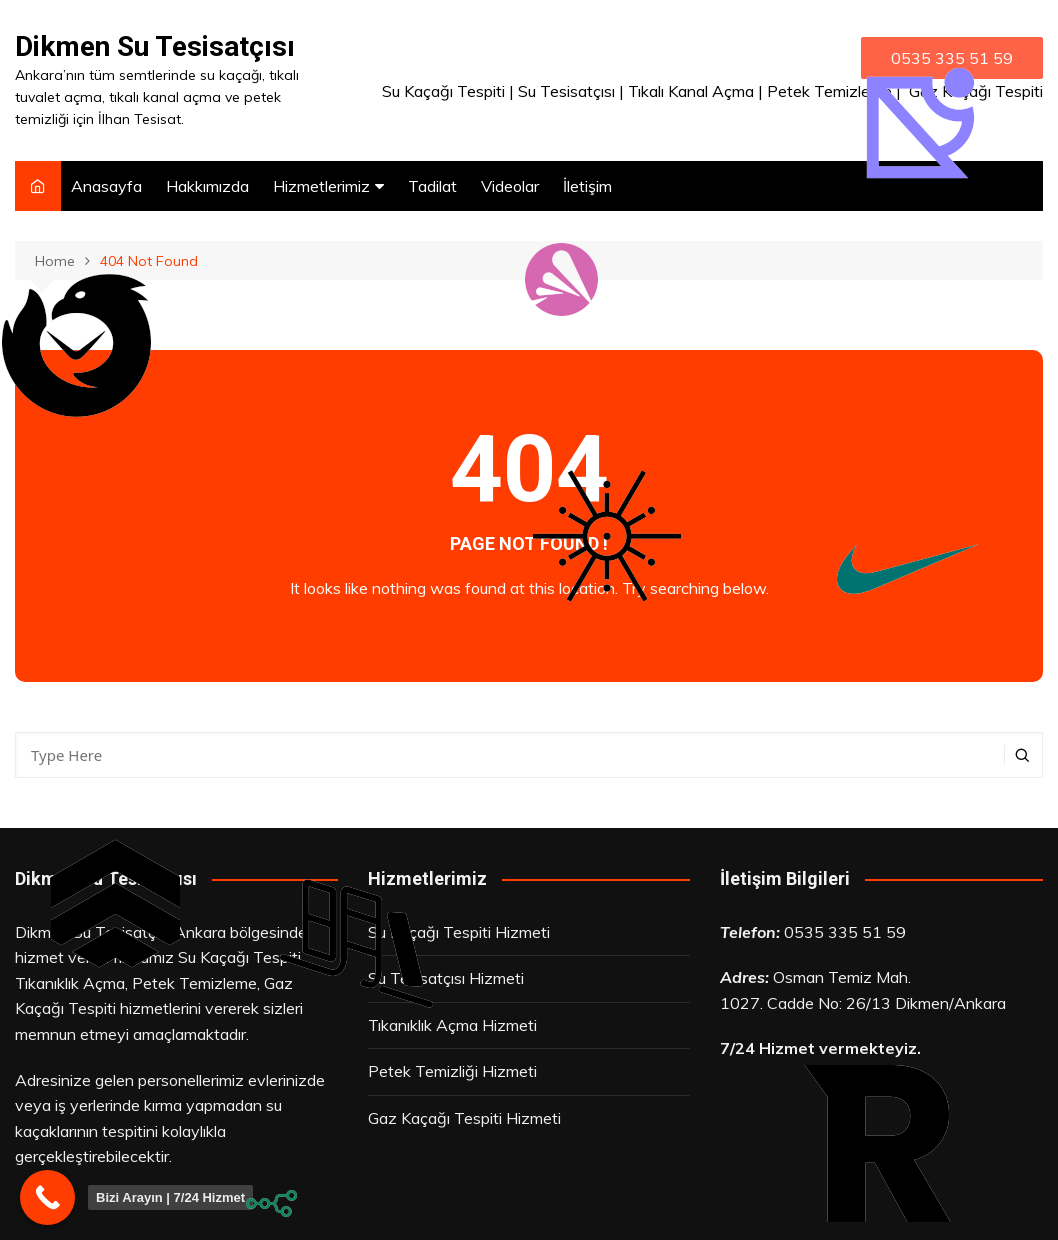 Image resolution: width=1058 pixels, height=1240 pixels. Describe the element at coordinates (920, 124) in the screenshot. I see `remixicon logo` at that location.